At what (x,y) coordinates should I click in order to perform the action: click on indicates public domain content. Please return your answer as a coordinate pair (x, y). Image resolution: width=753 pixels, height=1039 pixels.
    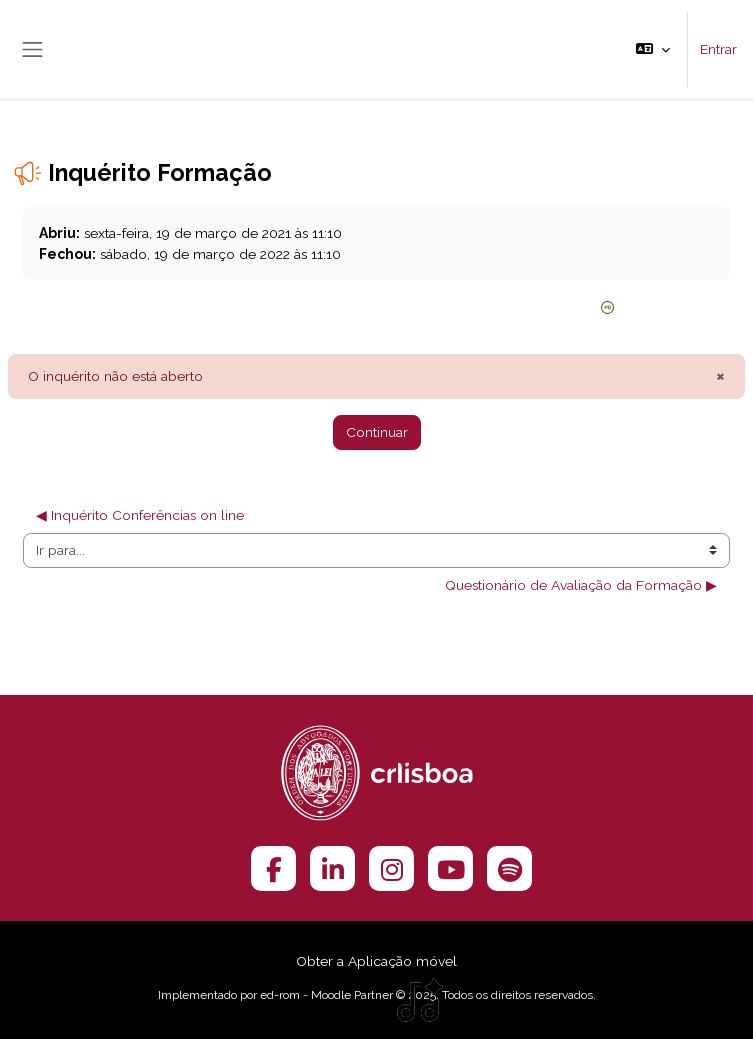
    Looking at the image, I should click on (607, 307).